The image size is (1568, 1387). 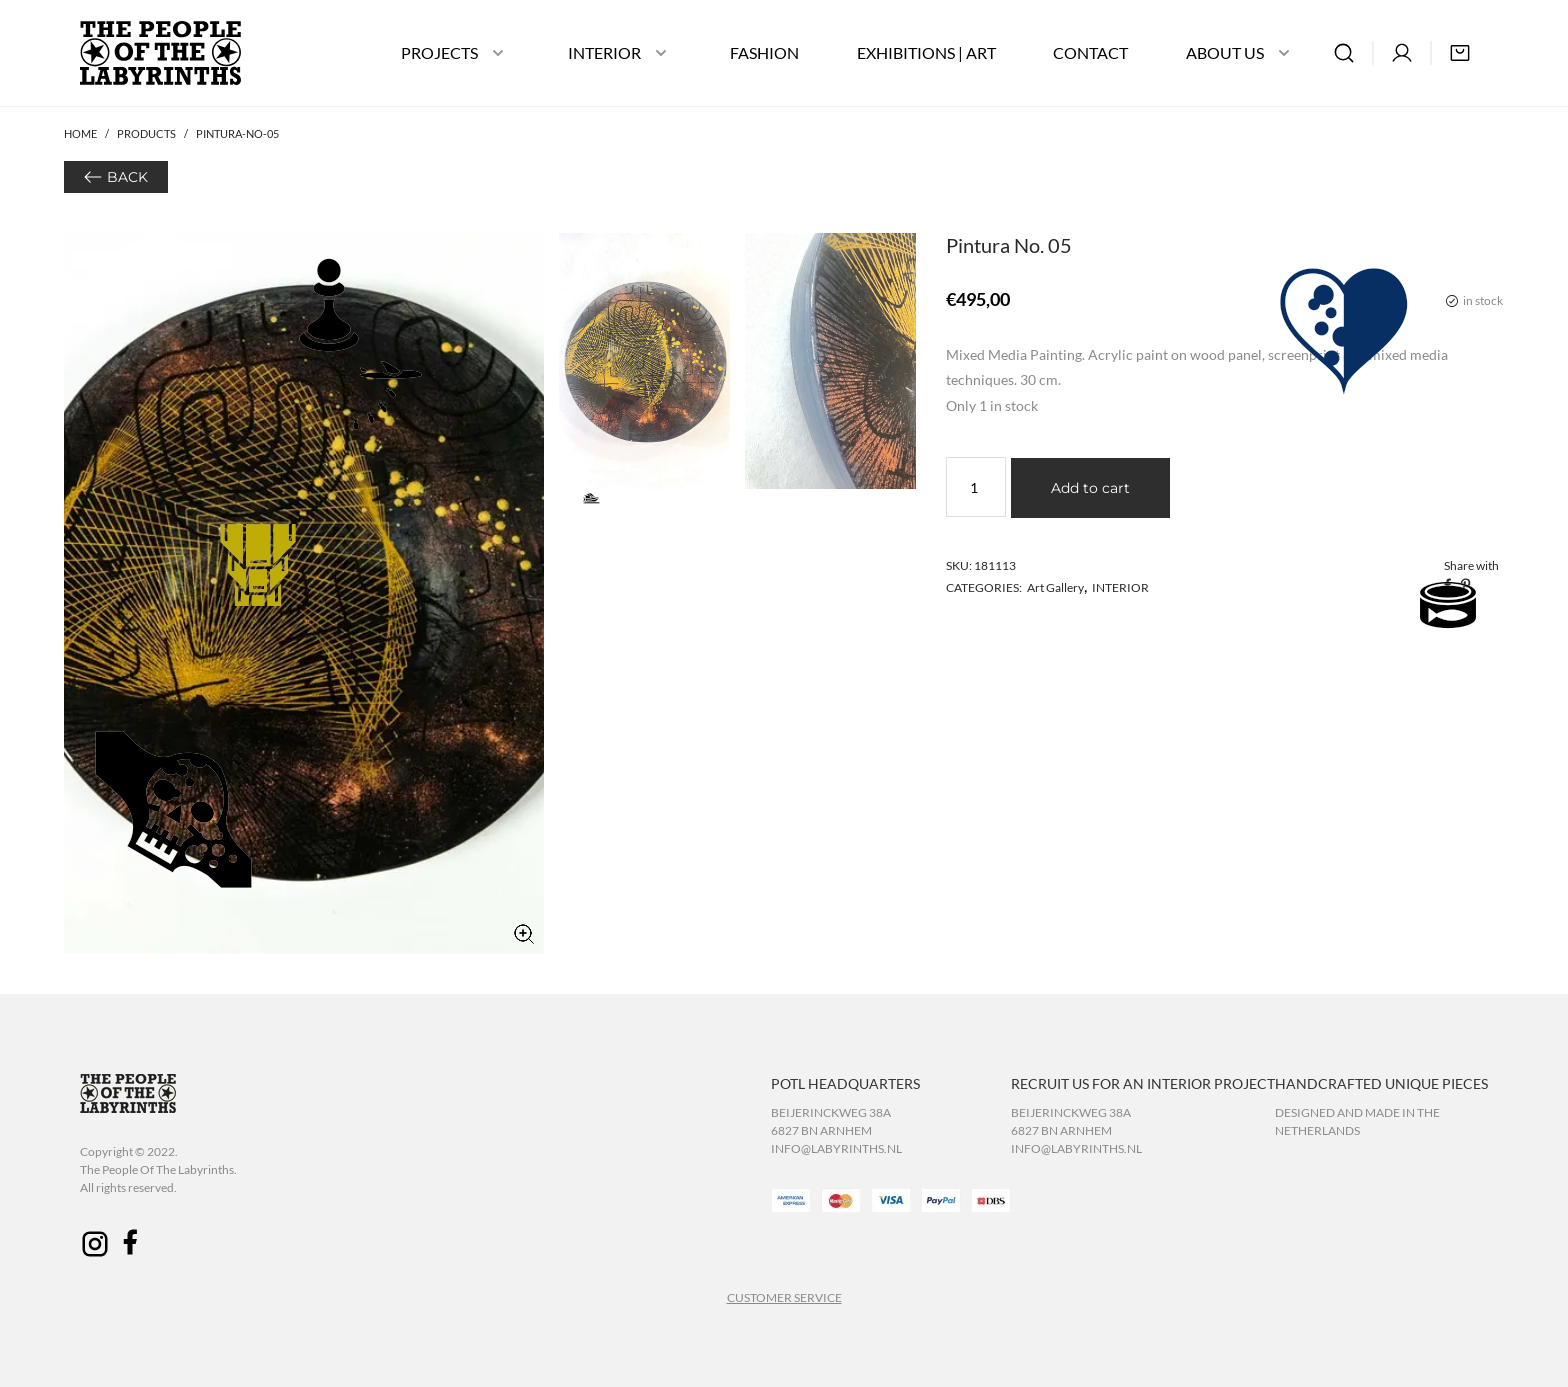 What do you see at coordinates (387, 395) in the screenshot?
I see `activate area-of-effect attack ability` at bounding box center [387, 395].